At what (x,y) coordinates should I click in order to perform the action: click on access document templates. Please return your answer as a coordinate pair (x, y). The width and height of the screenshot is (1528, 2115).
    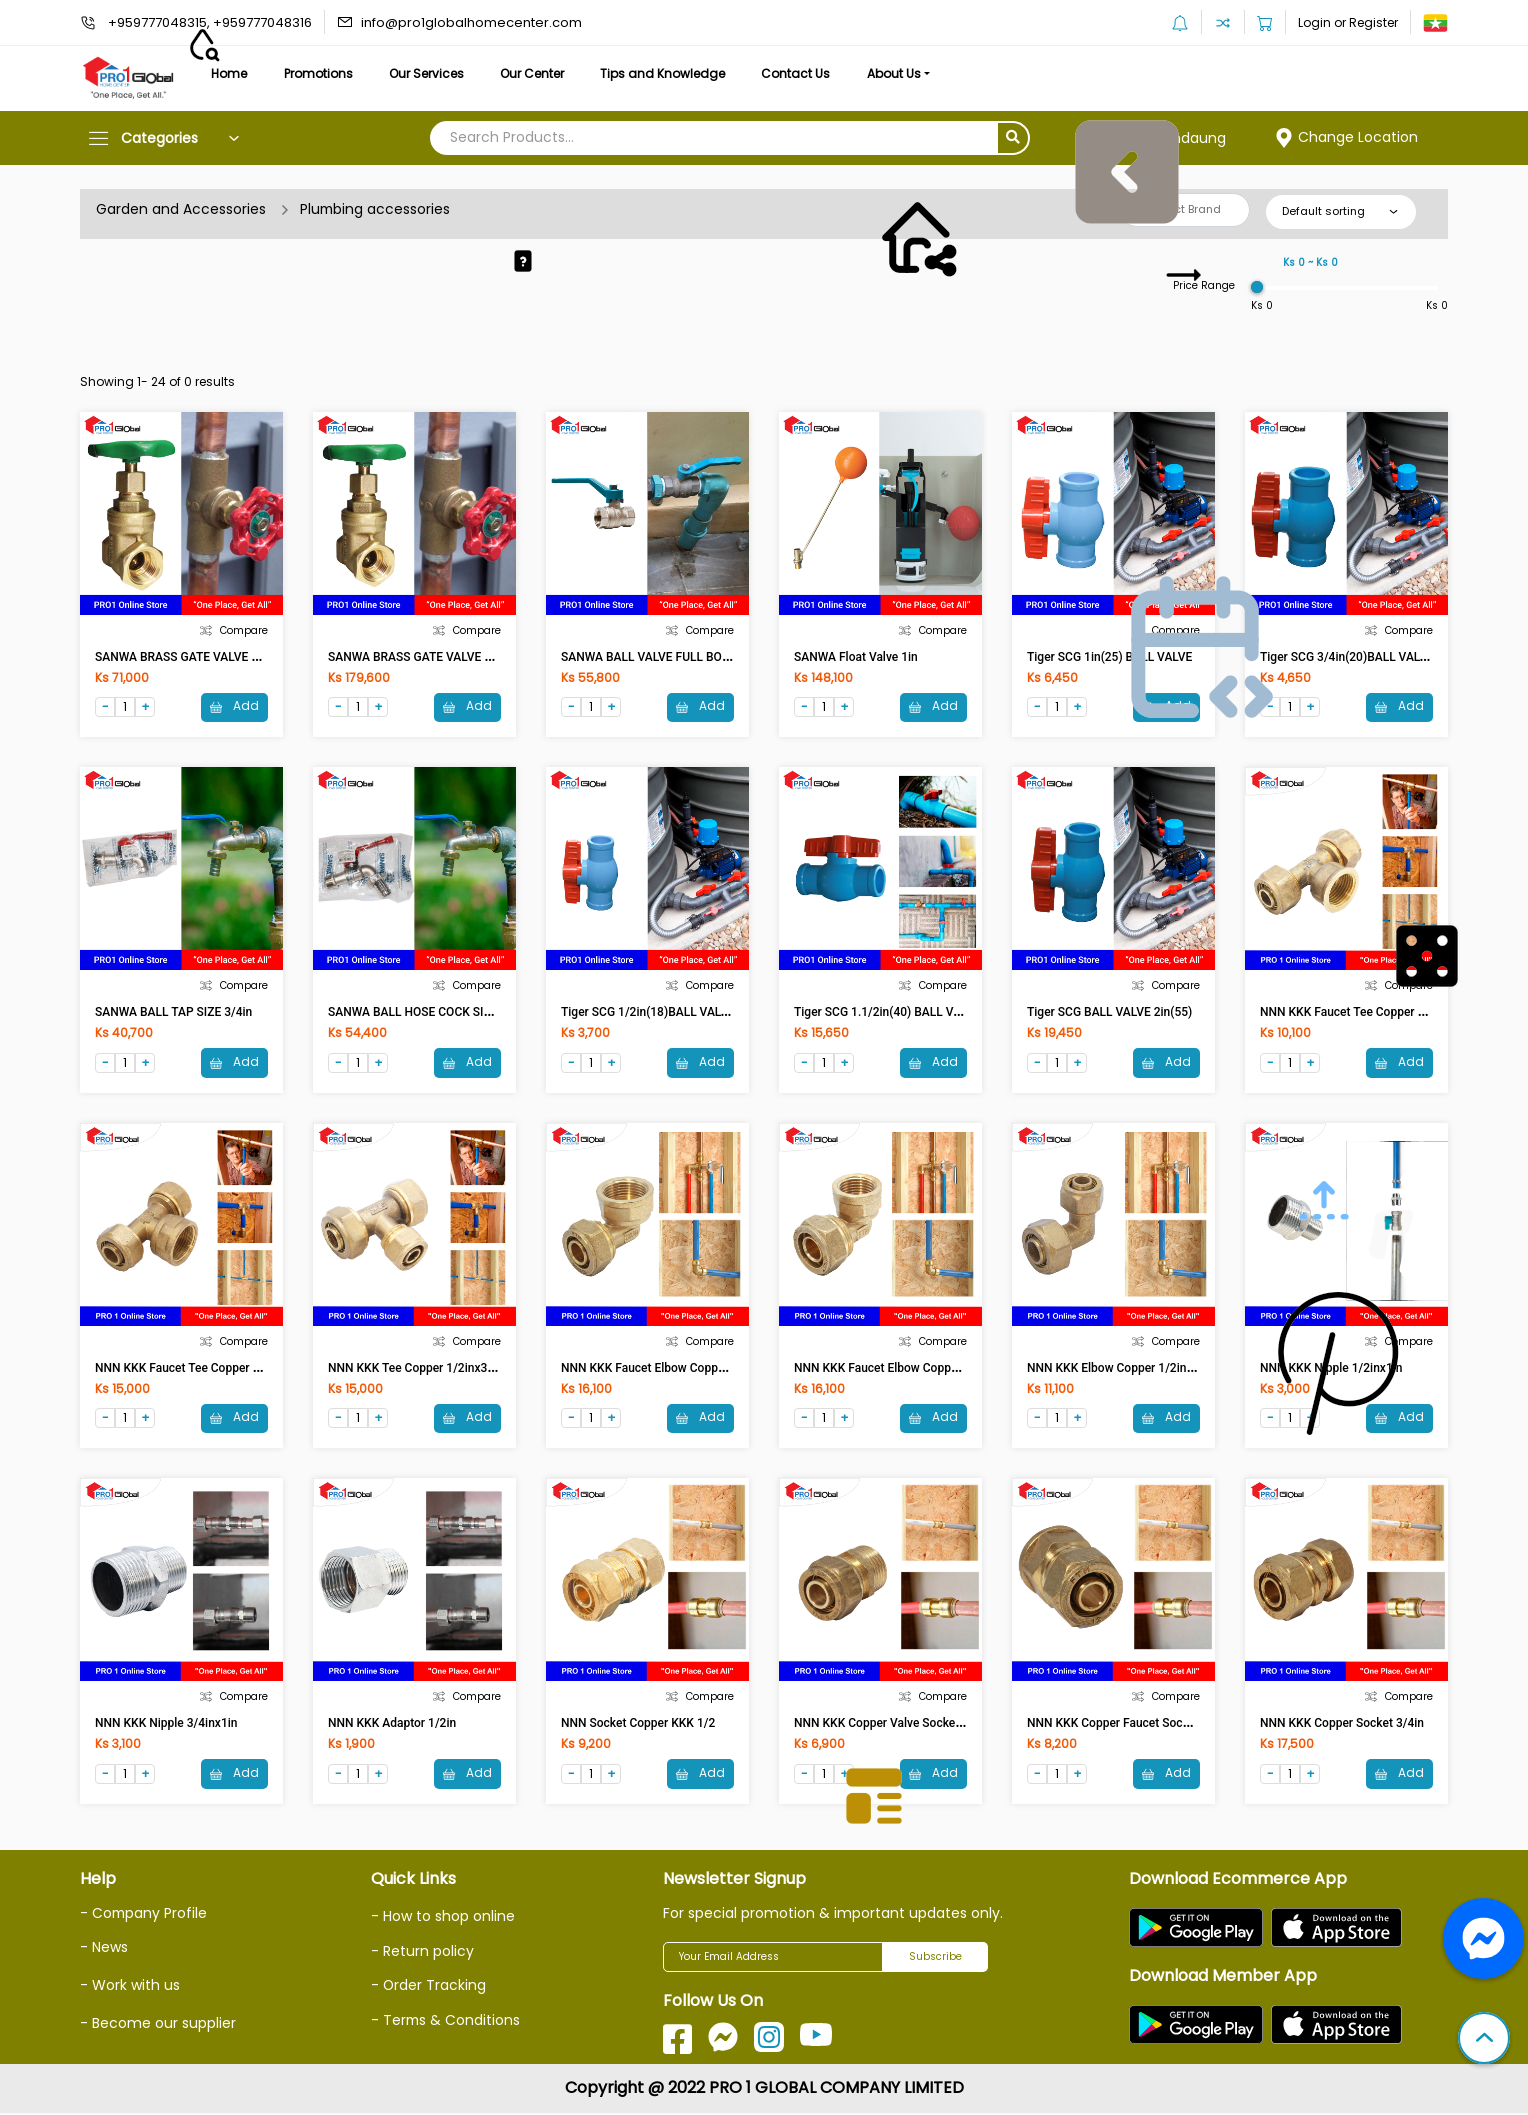
    Looking at the image, I should click on (874, 1796).